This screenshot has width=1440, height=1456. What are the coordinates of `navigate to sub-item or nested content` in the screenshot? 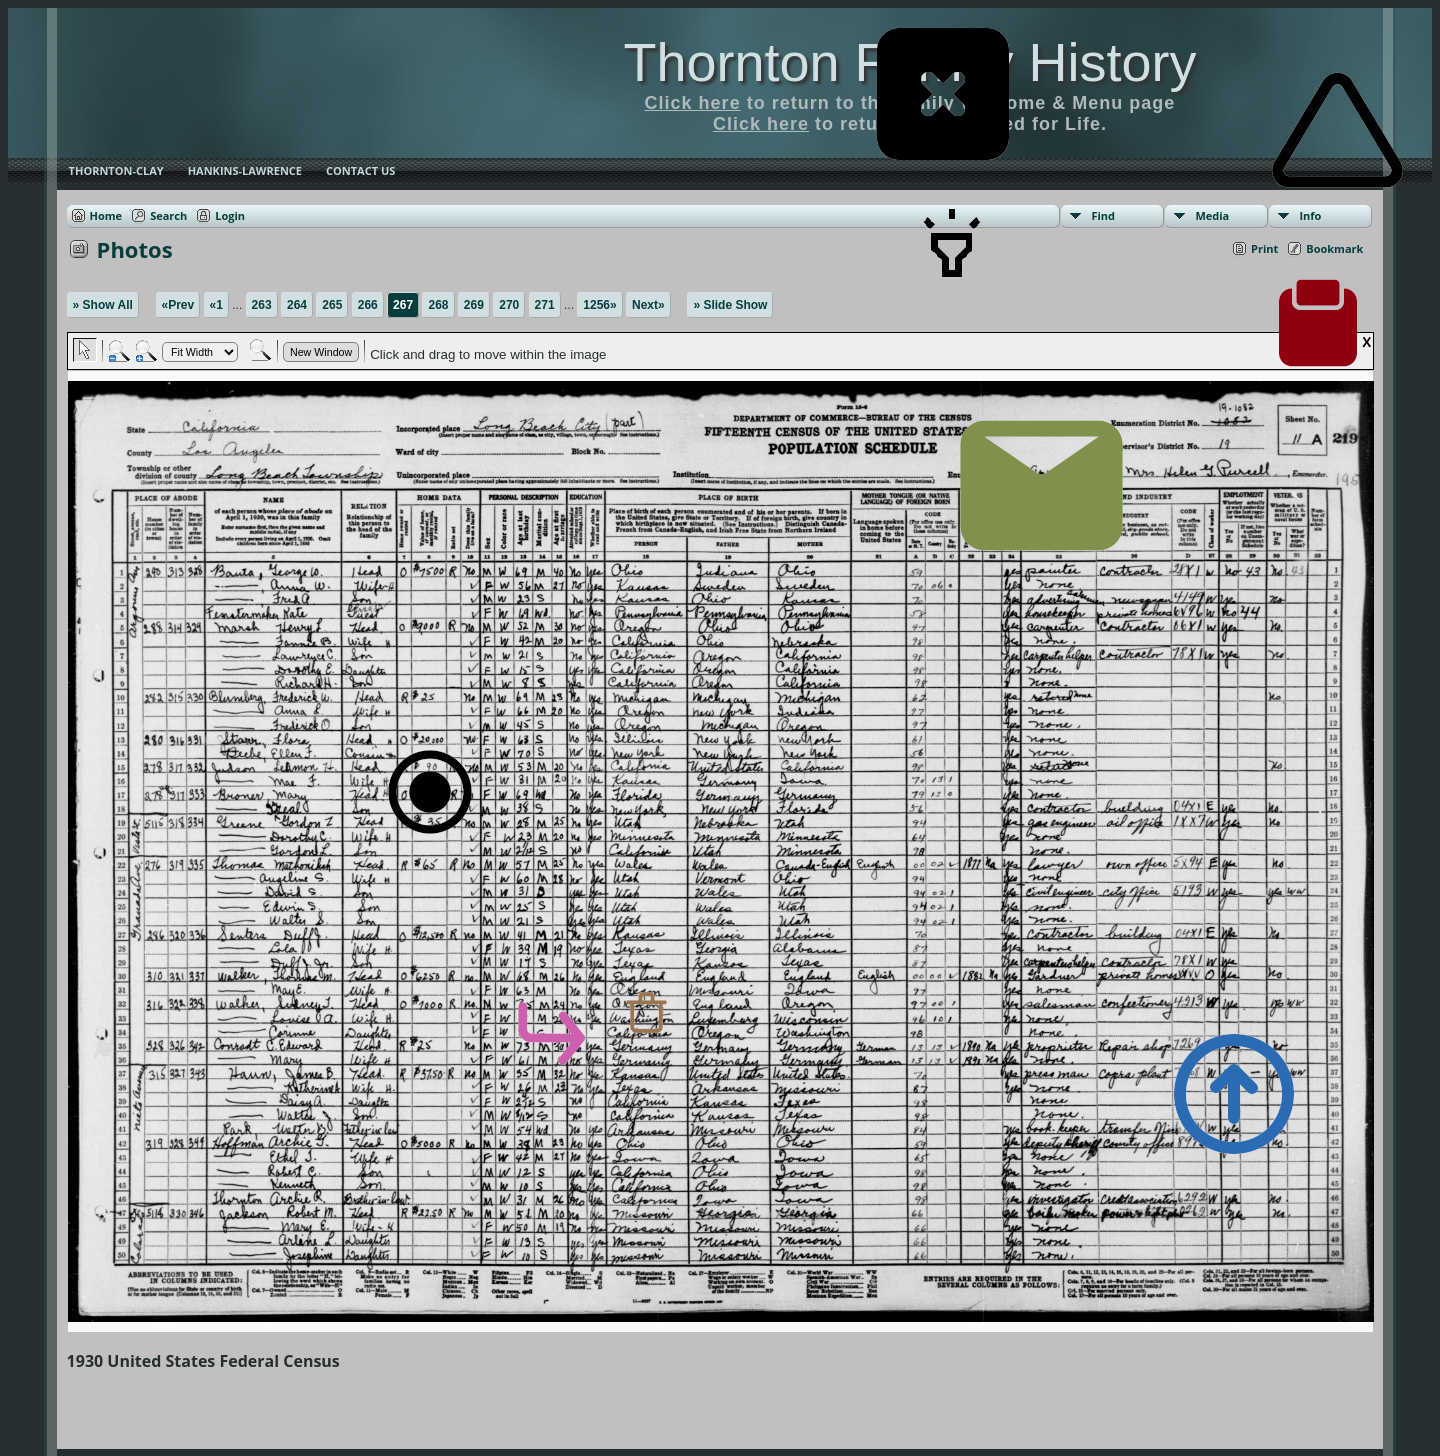 It's located at (549, 1033).